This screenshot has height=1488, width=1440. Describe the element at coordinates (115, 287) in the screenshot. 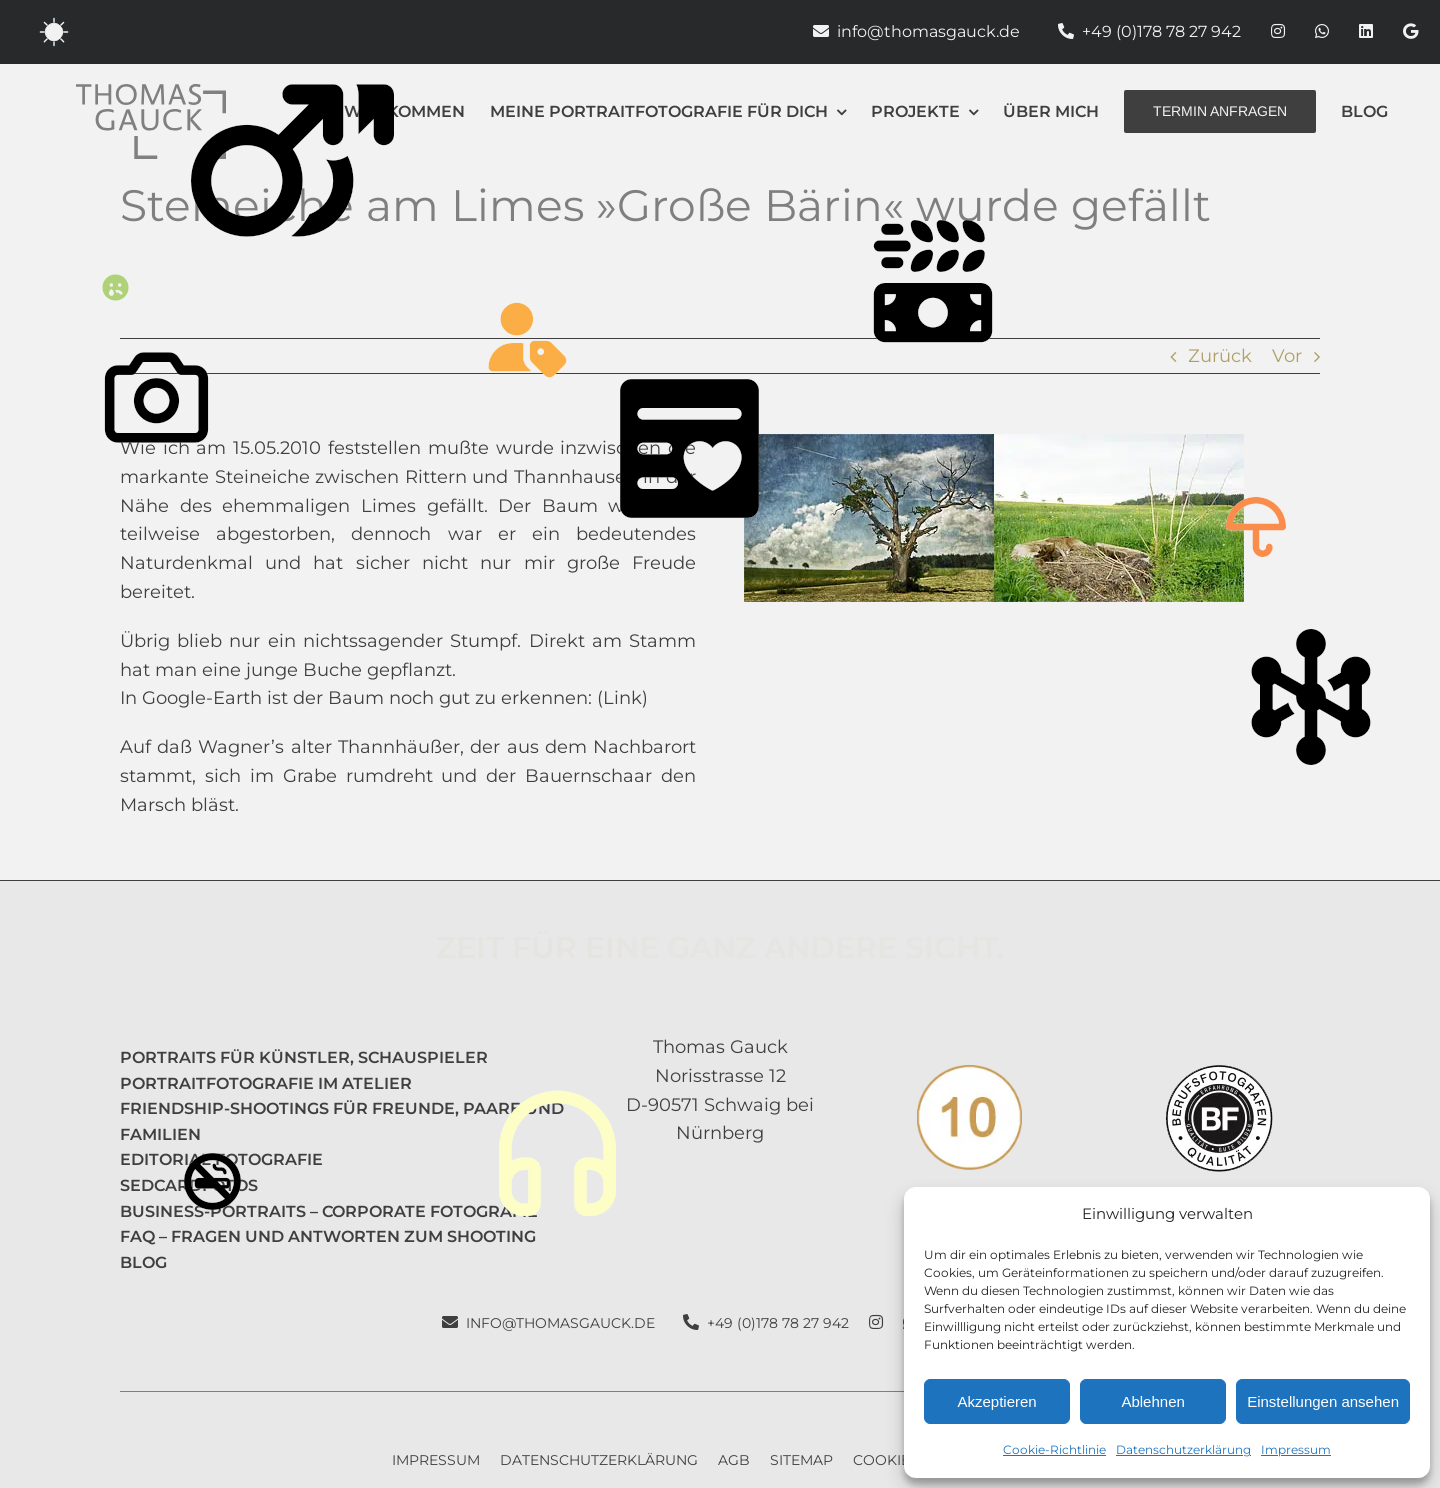

I see `indicates an error or something went wrong` at that location.